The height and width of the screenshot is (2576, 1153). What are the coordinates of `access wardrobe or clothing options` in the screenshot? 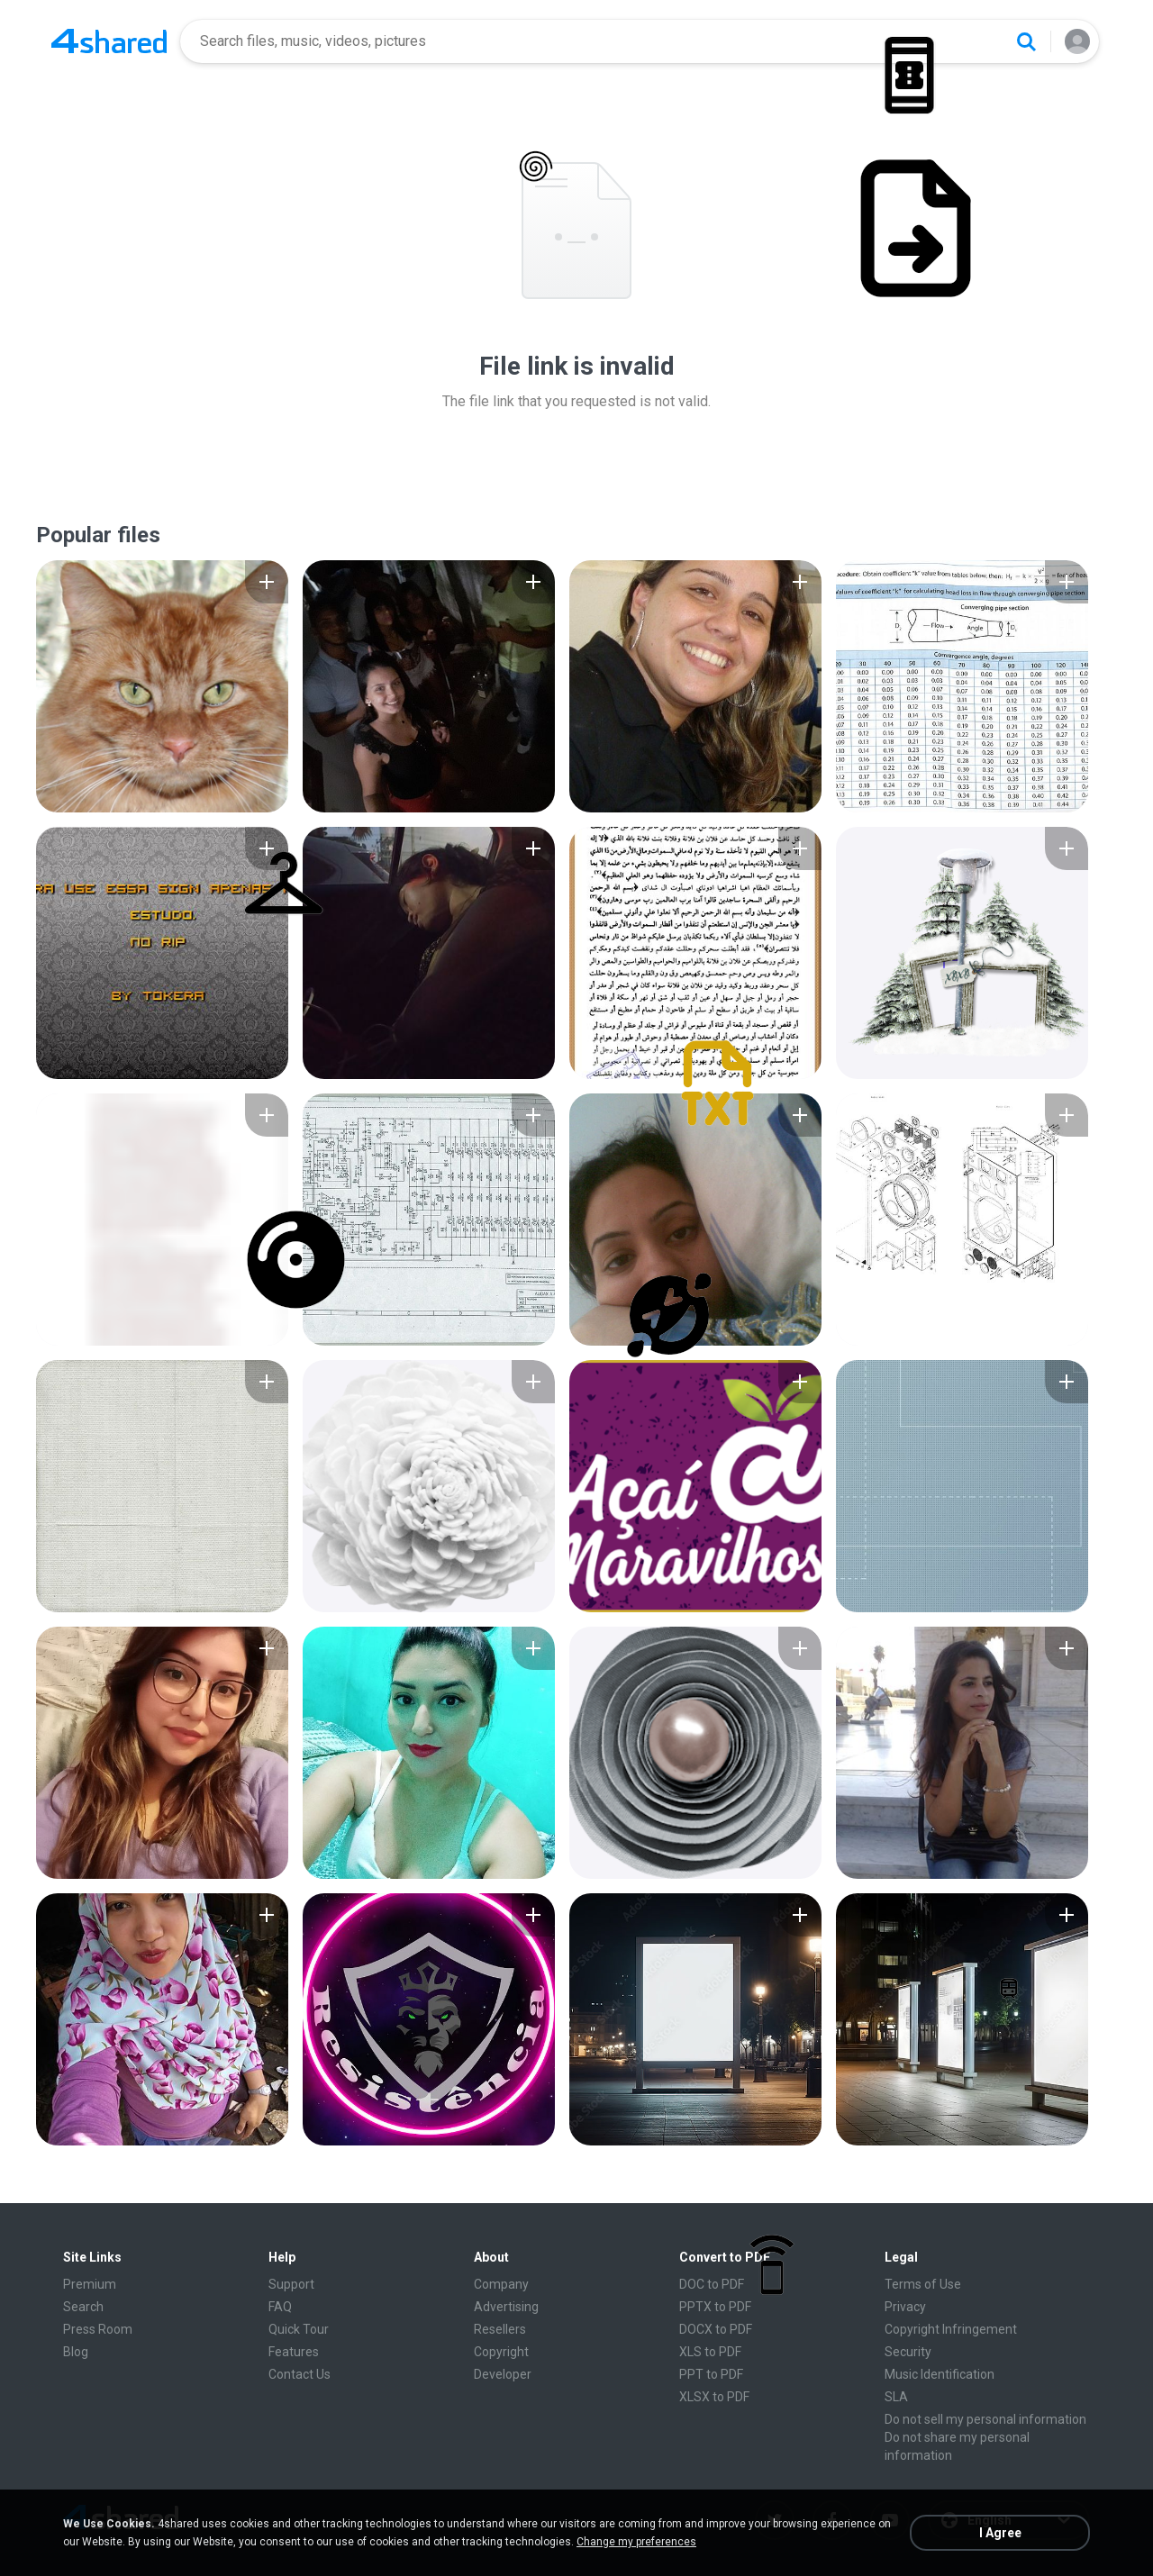 It's located at (284, 883).